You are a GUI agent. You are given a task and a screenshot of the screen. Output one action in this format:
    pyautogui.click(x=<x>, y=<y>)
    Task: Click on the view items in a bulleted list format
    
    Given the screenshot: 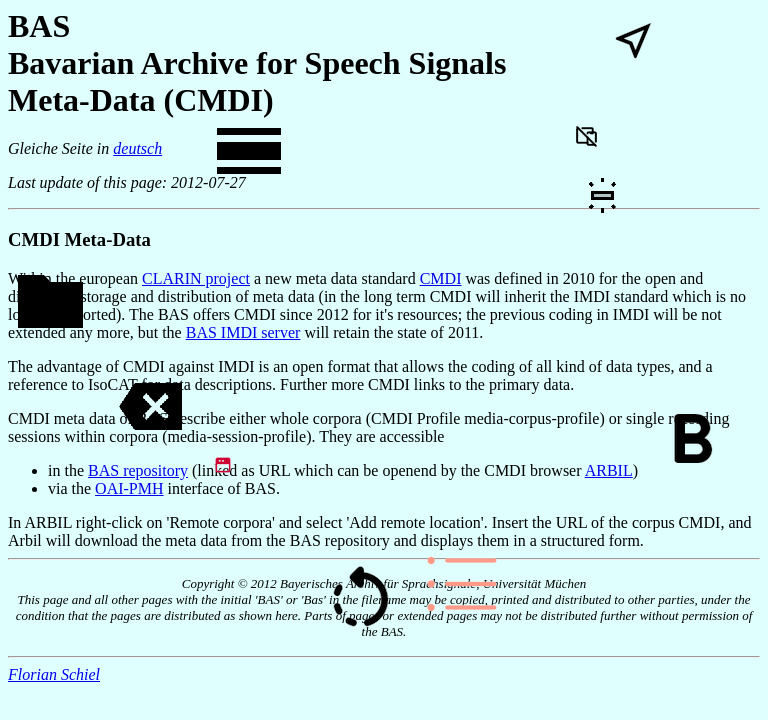 What is the action you would take?
    pyautogui.click(x=462, y=584)
    